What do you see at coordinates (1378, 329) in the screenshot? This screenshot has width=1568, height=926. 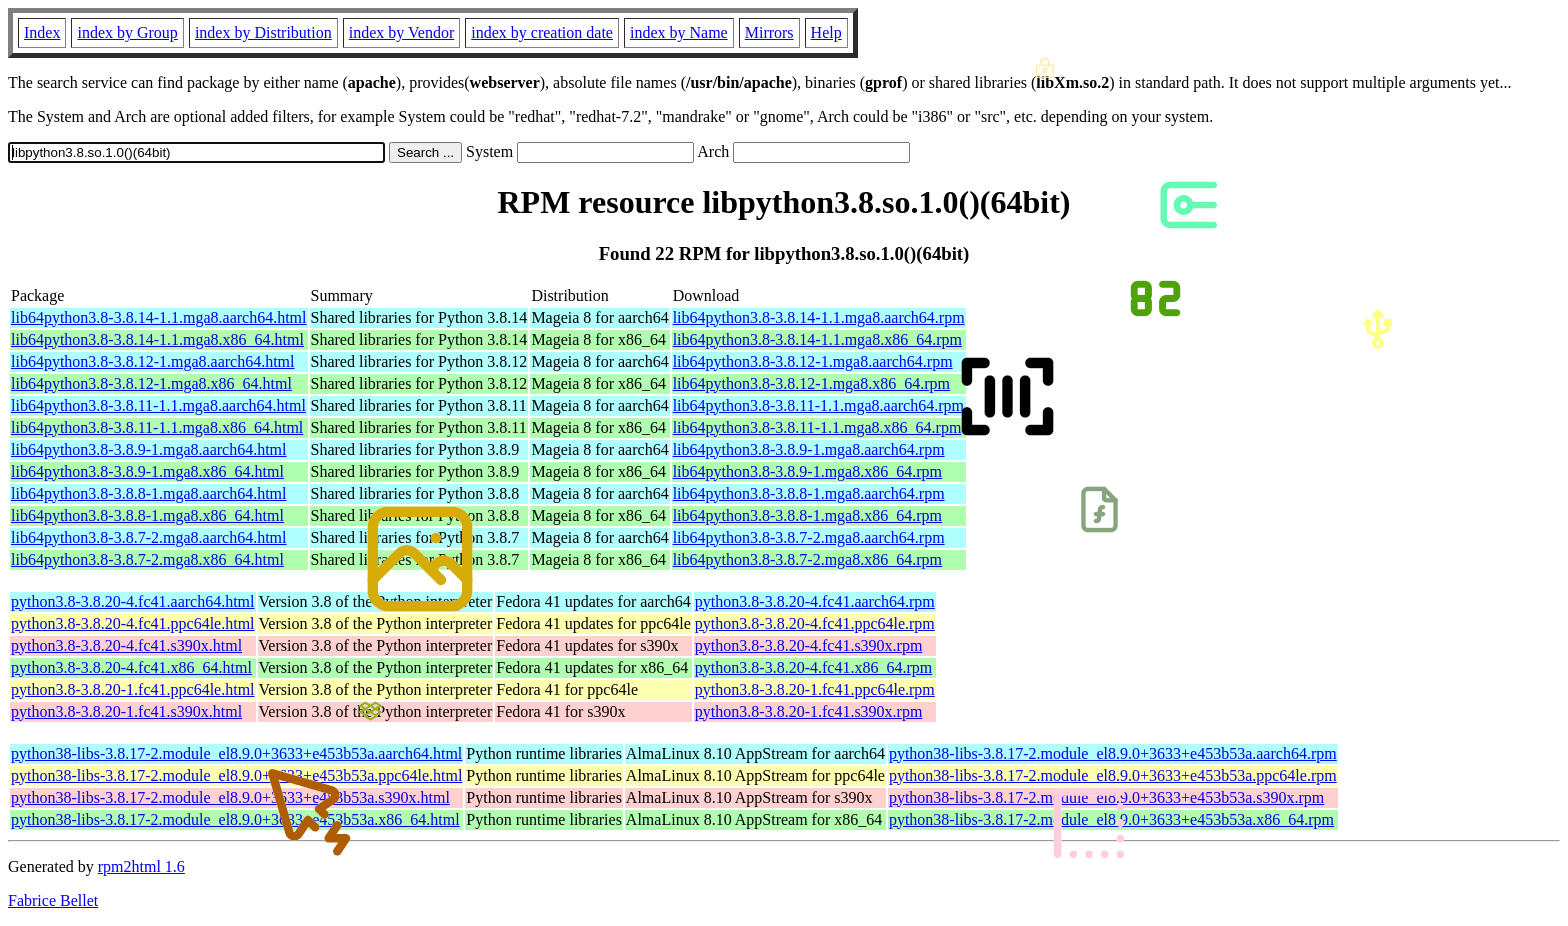 I see `connect a USB device` at bounding box center [1378, 329].